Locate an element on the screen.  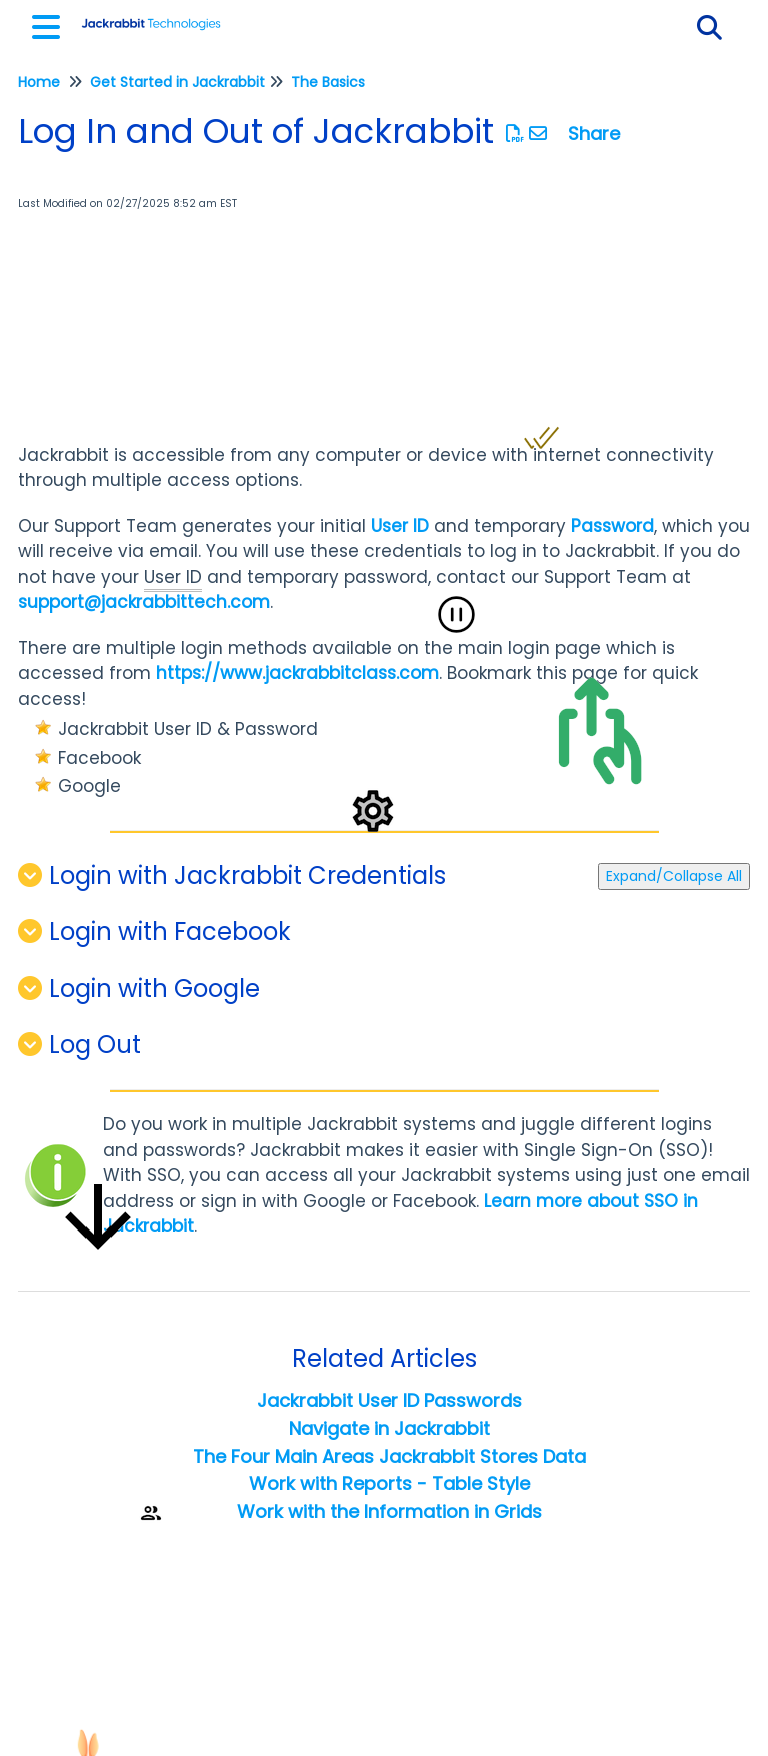
pause media playback is located at coordinates (456, 614).